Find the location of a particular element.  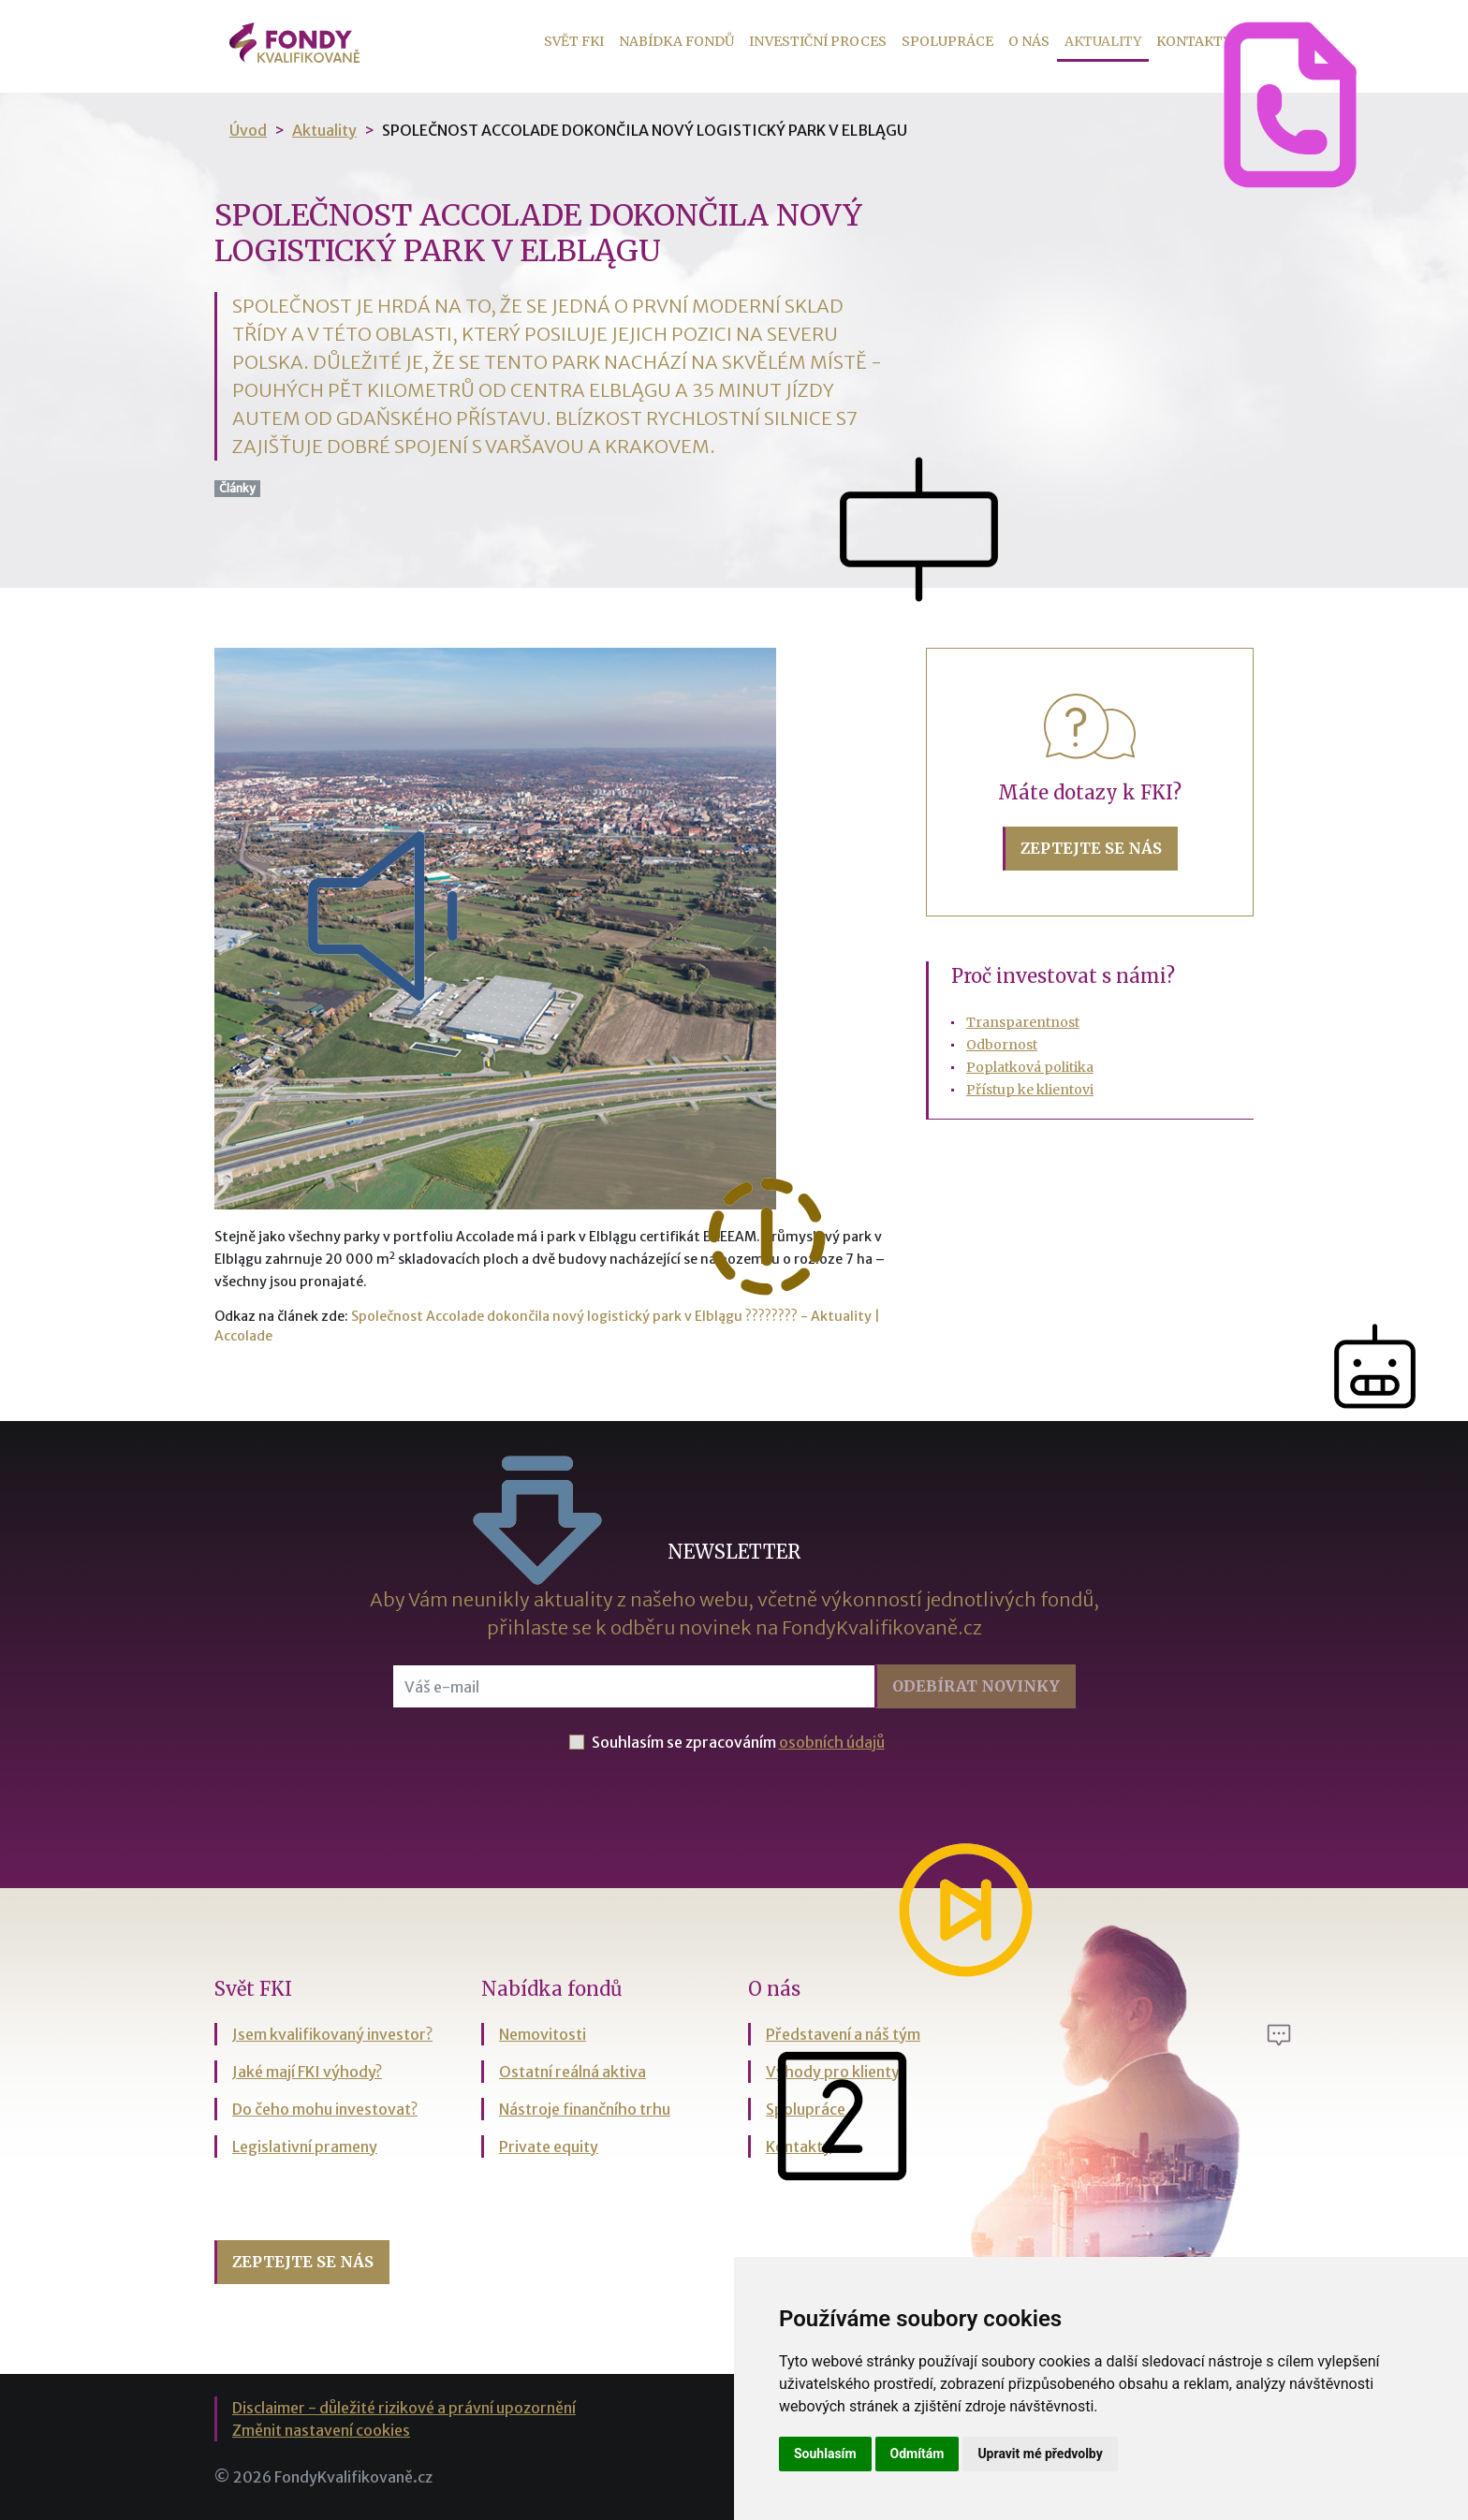

view contact information file is located at coordinates (1290, 105).